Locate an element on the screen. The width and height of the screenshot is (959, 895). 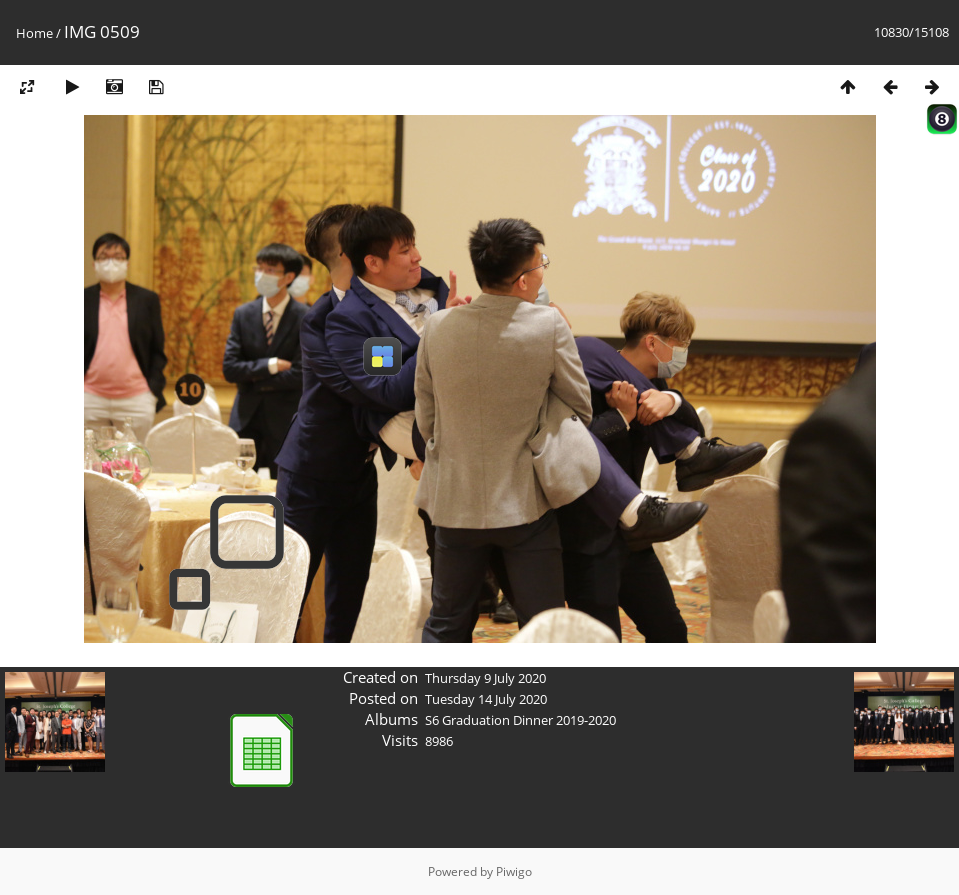
open a LibreOffice Calc spreadsheet file is located at coordinates (261, 750).